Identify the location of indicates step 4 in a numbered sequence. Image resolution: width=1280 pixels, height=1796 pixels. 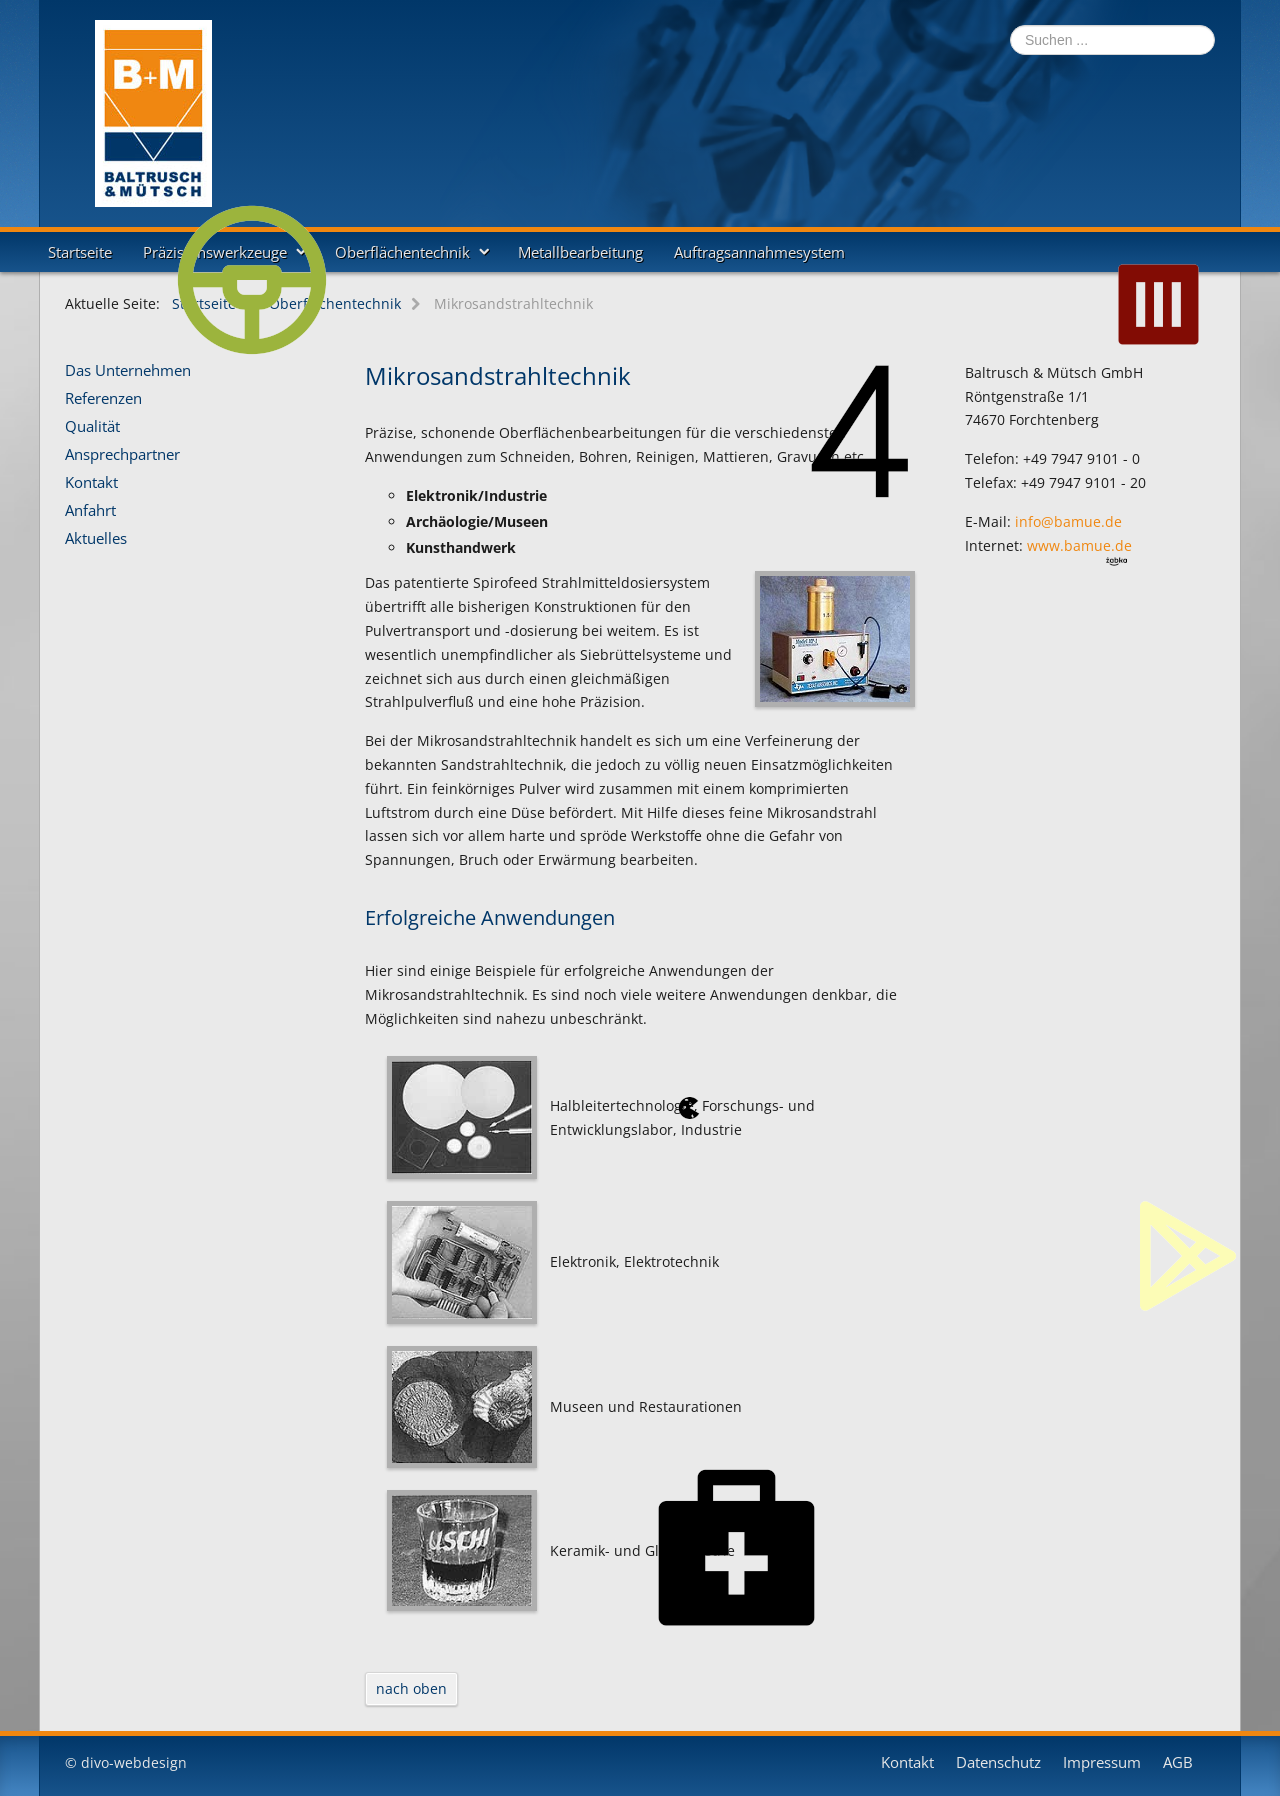
(863, 433).